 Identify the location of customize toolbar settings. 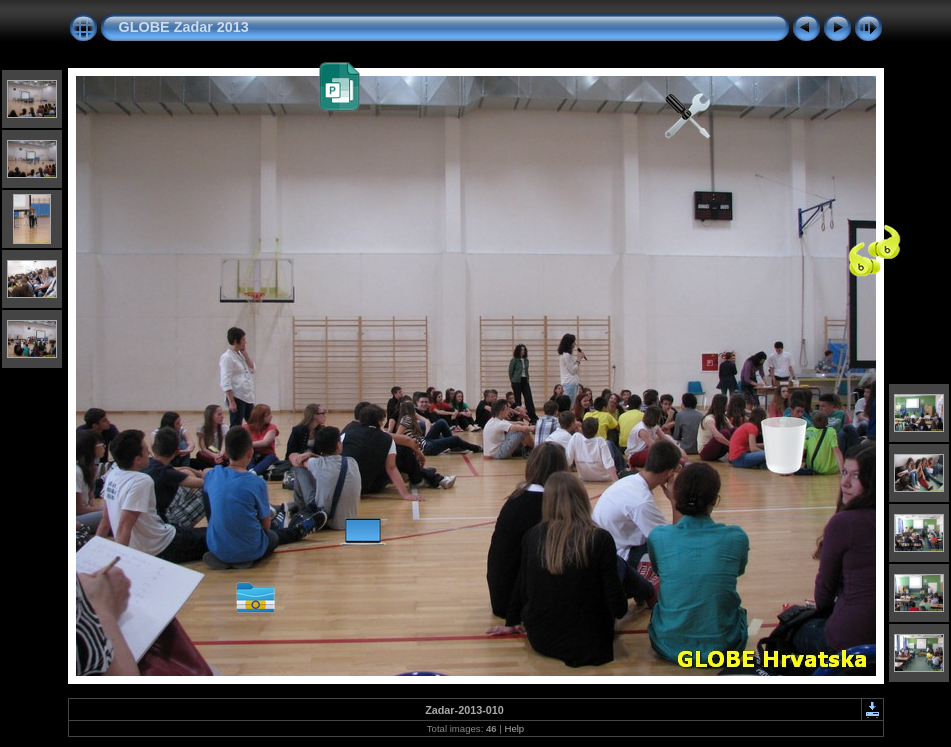
(687, 116).